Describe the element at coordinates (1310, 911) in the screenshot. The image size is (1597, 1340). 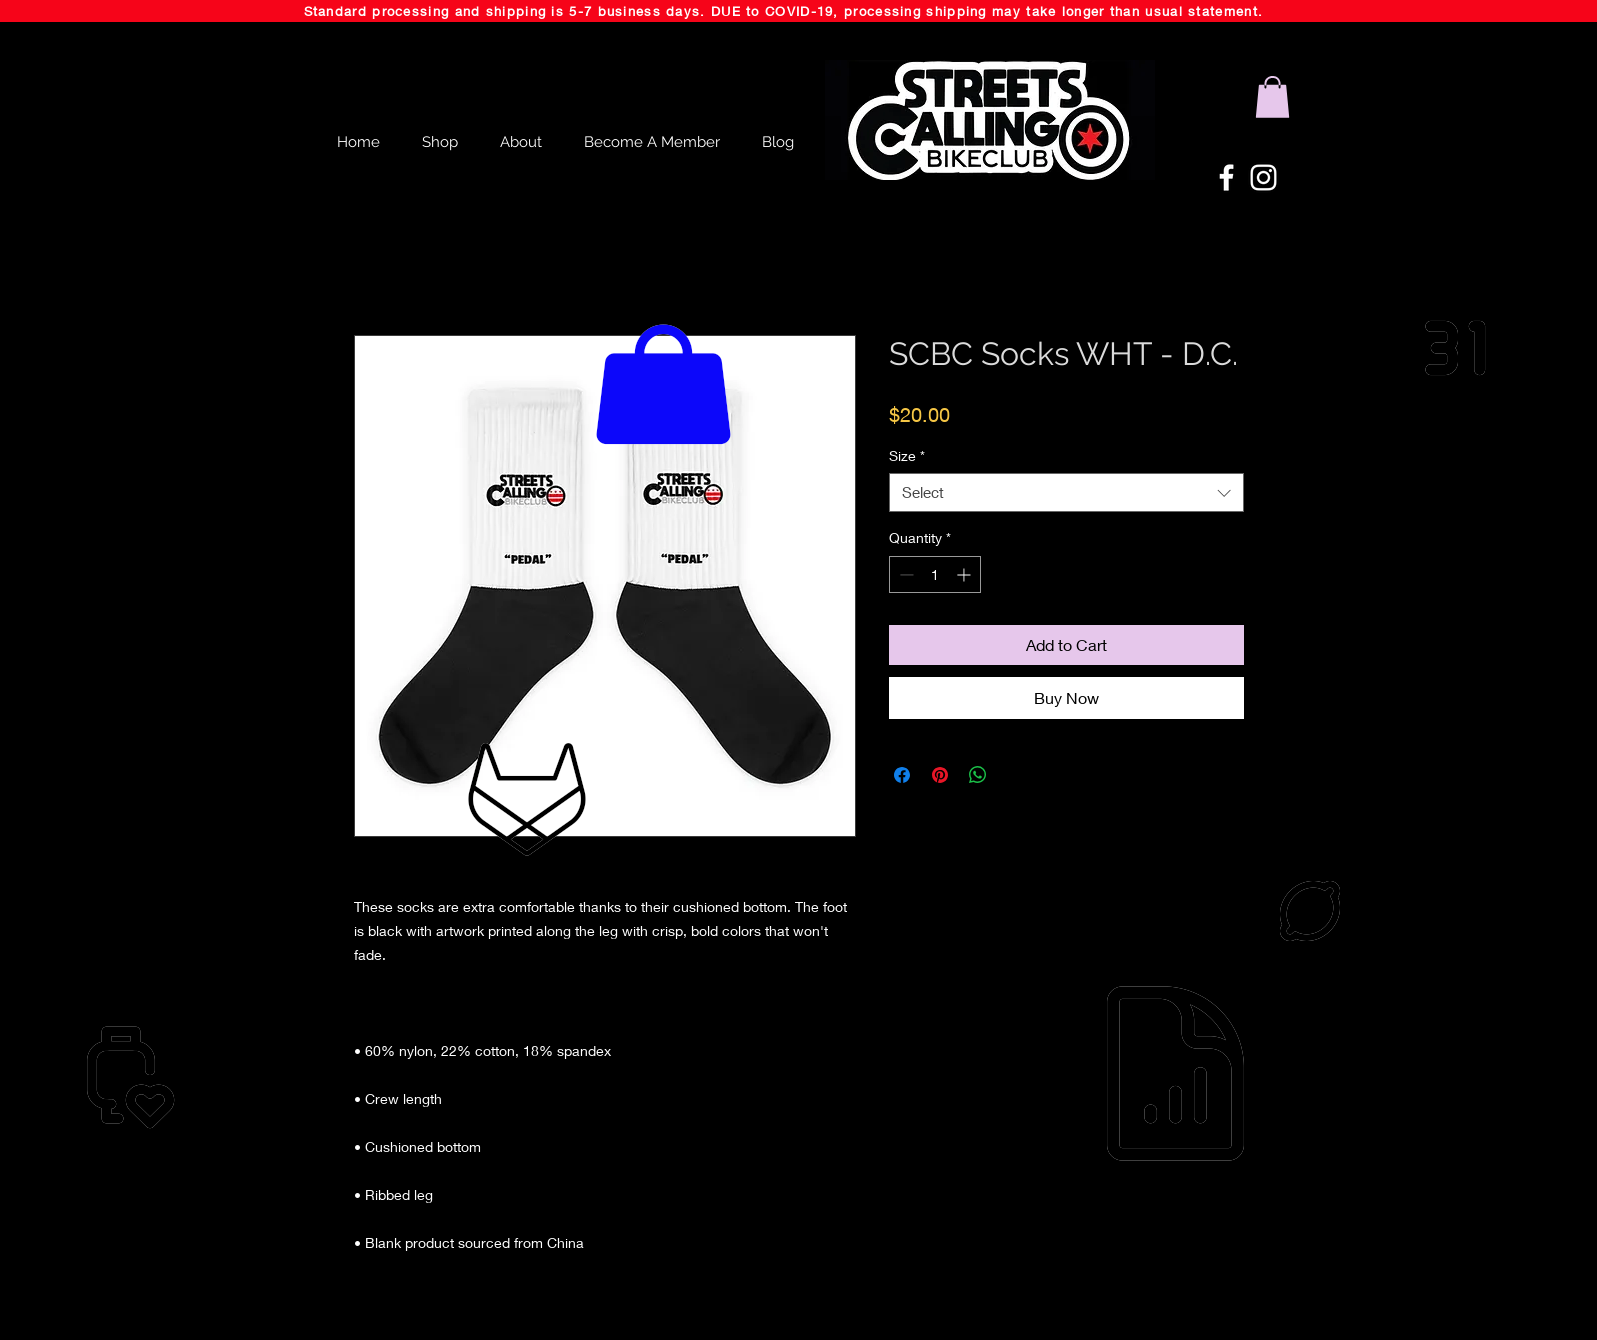
I see `indicates citrus or lemon flavor` at that location.